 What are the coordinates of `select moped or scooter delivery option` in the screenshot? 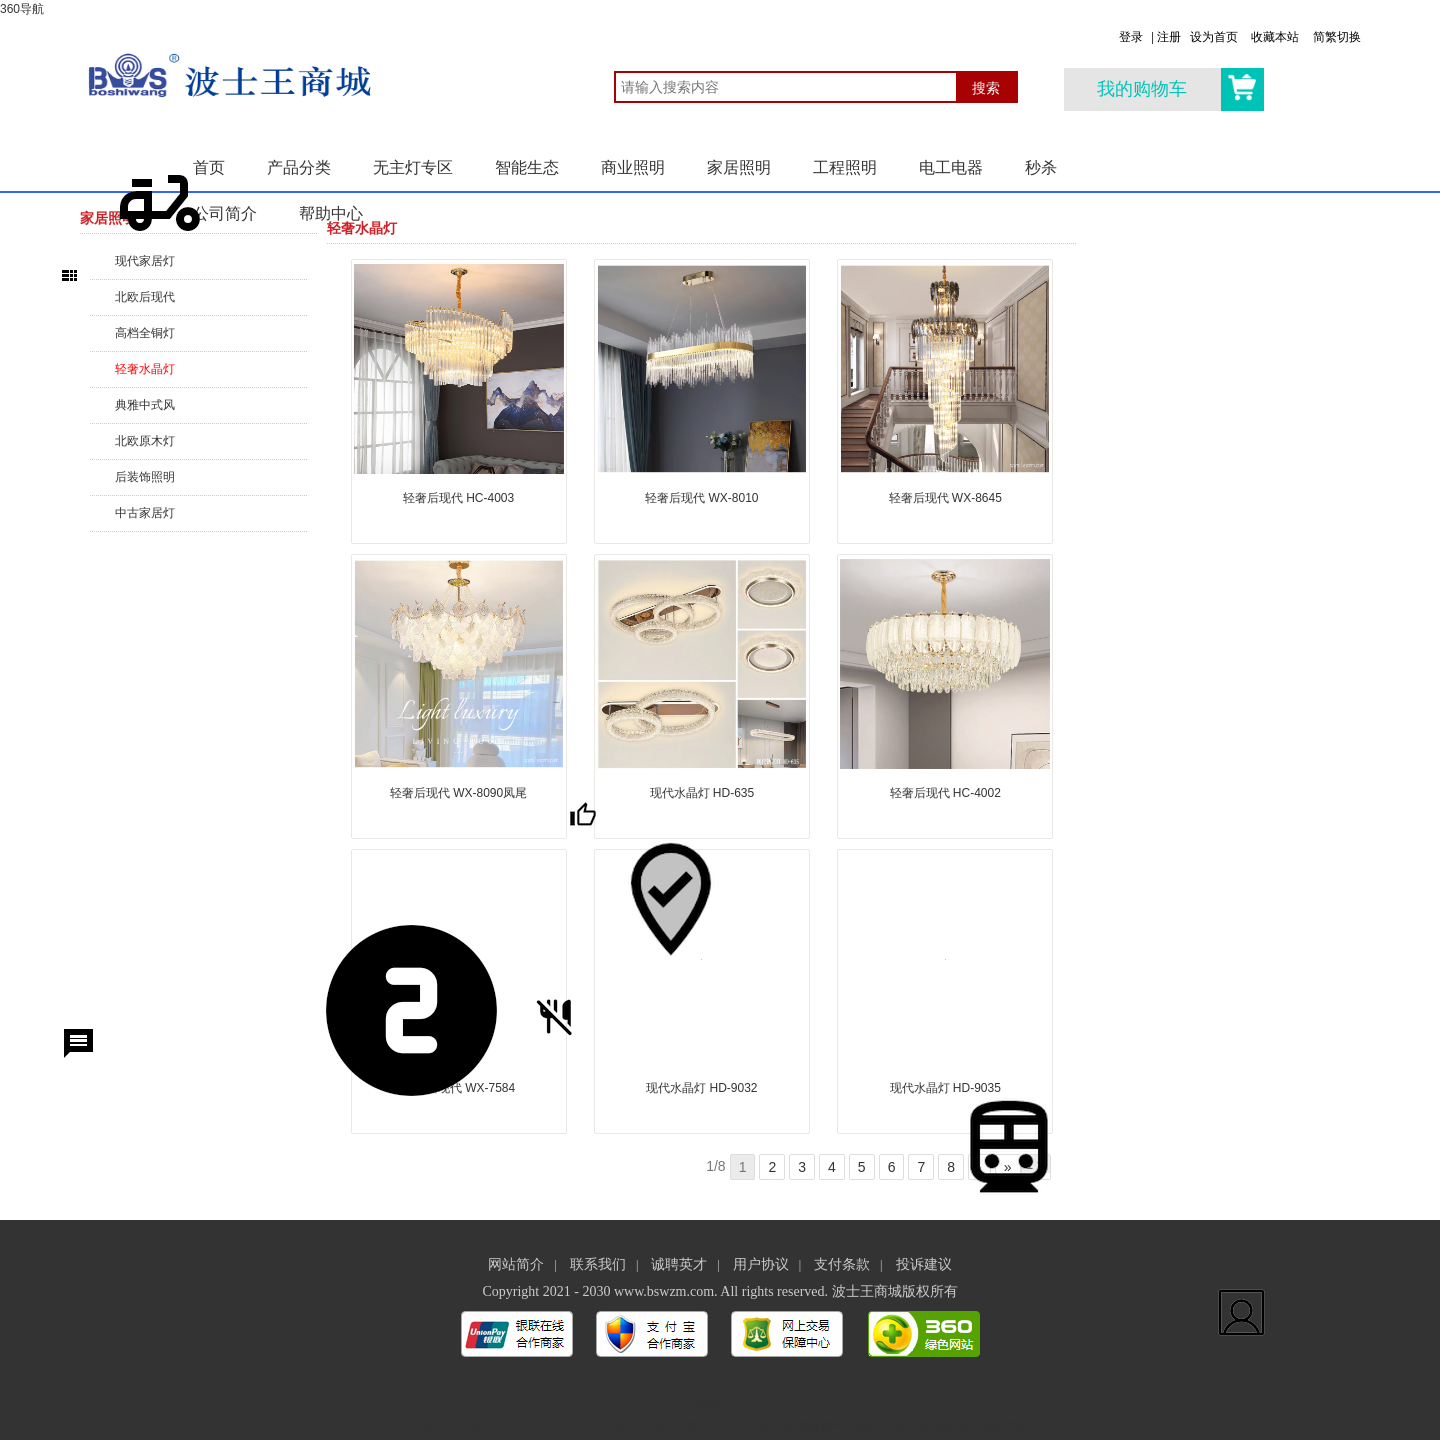 It's located at (160, 203).